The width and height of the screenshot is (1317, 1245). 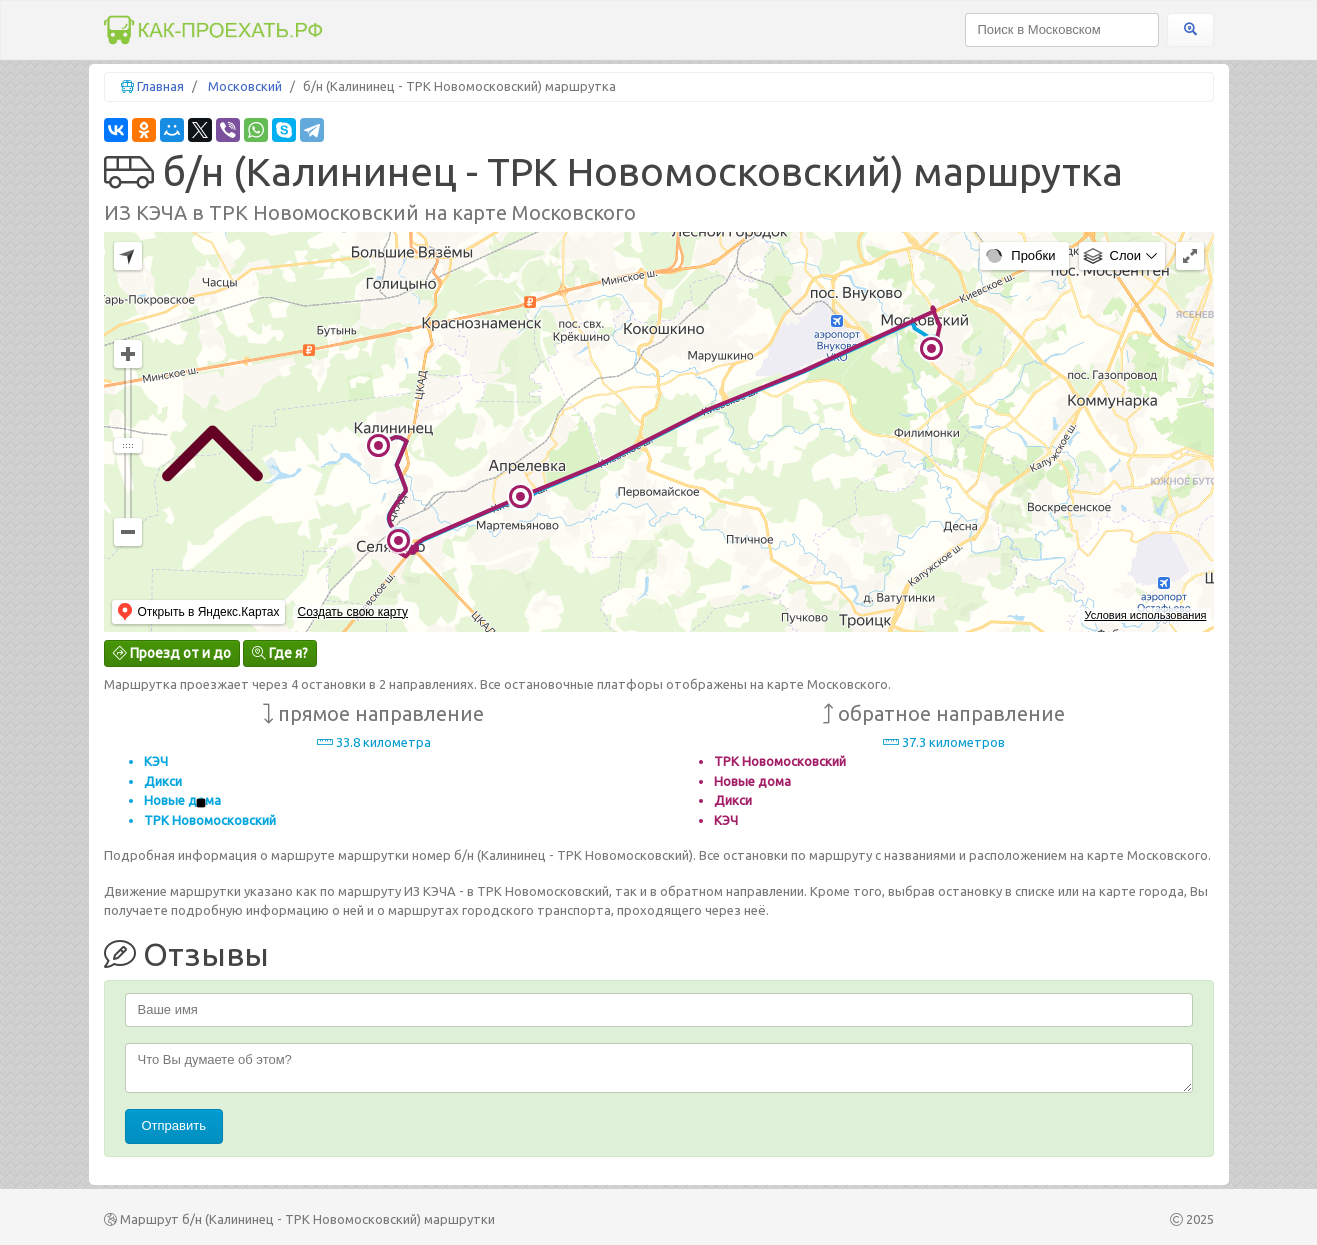 I want to click on collapse an expanded section, so click(x=212, y=452).